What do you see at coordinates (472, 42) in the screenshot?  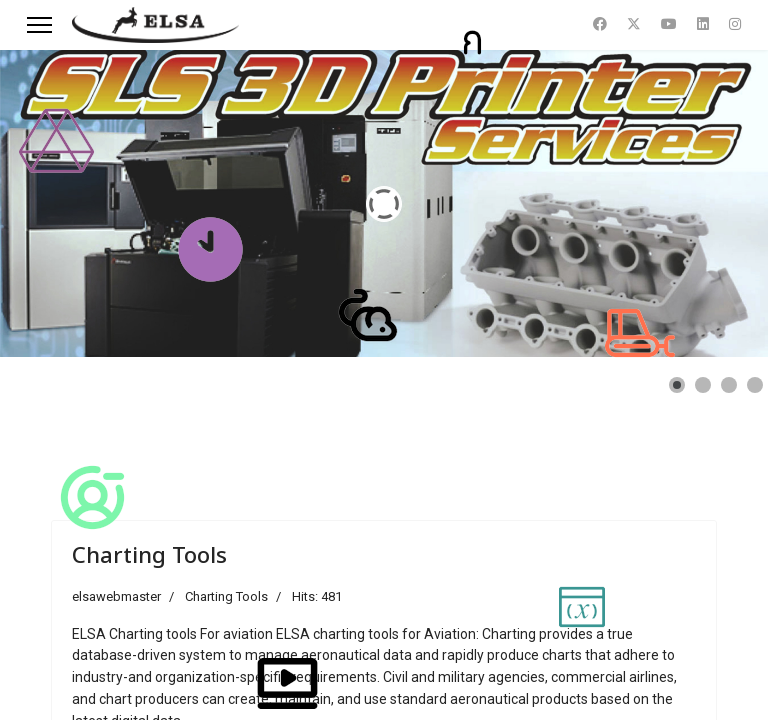 I see `switch to Thai language input` at bounding box center [472, 42].